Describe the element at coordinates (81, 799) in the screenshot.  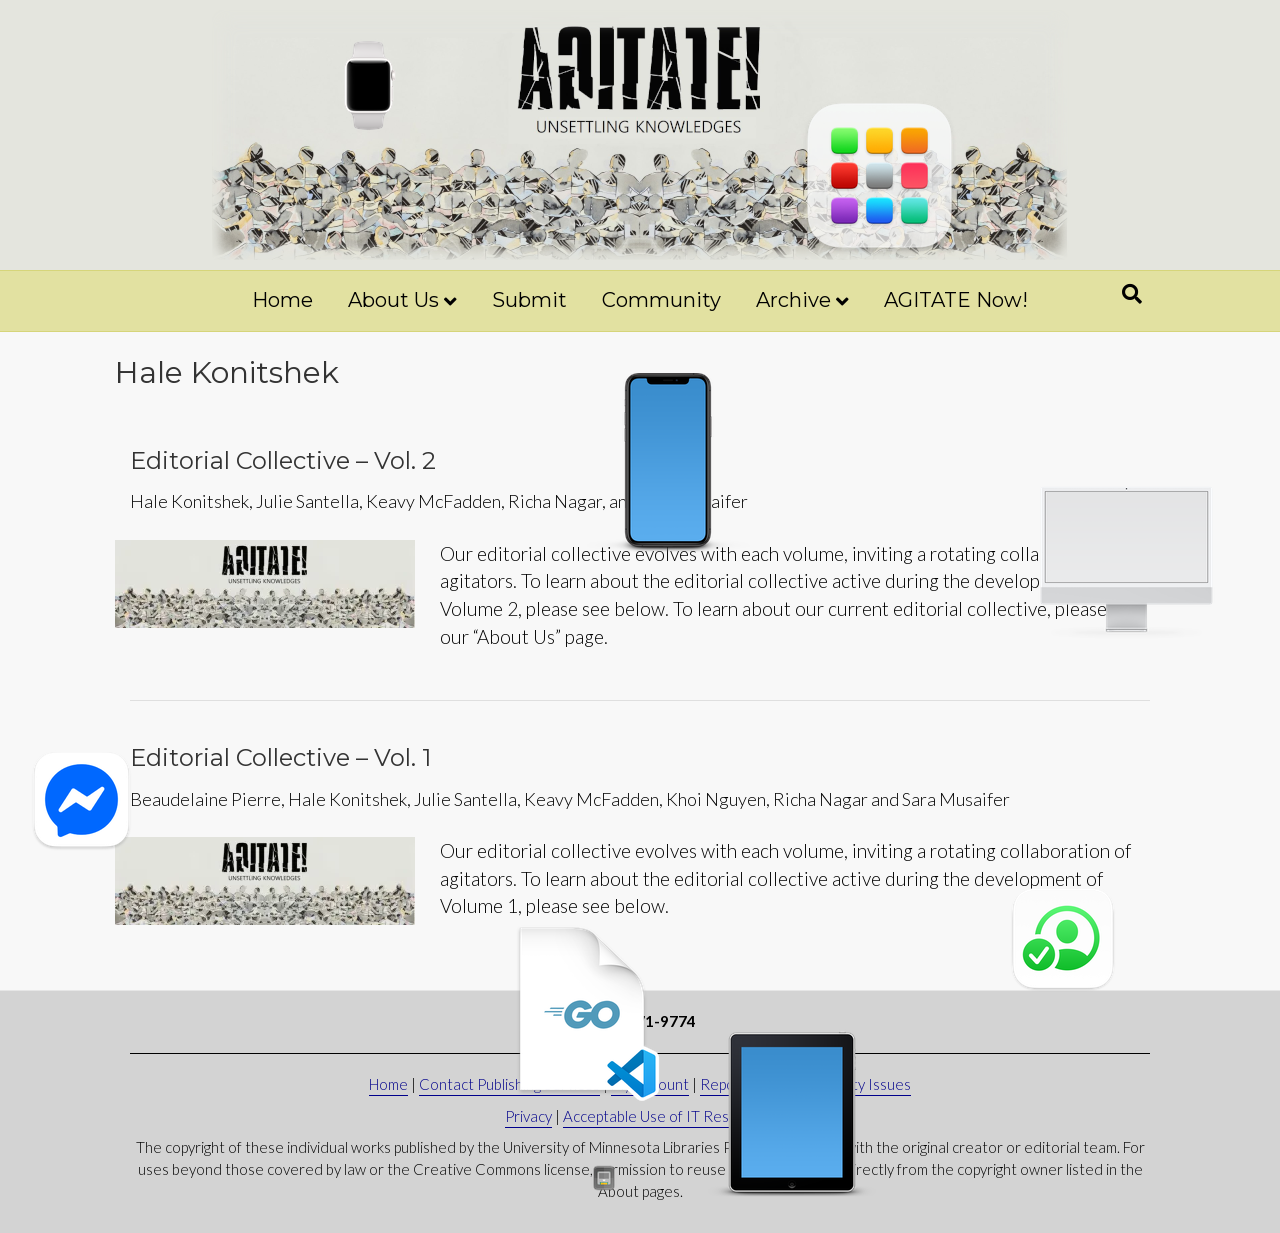
I see `open facebook messenger app` at that location.